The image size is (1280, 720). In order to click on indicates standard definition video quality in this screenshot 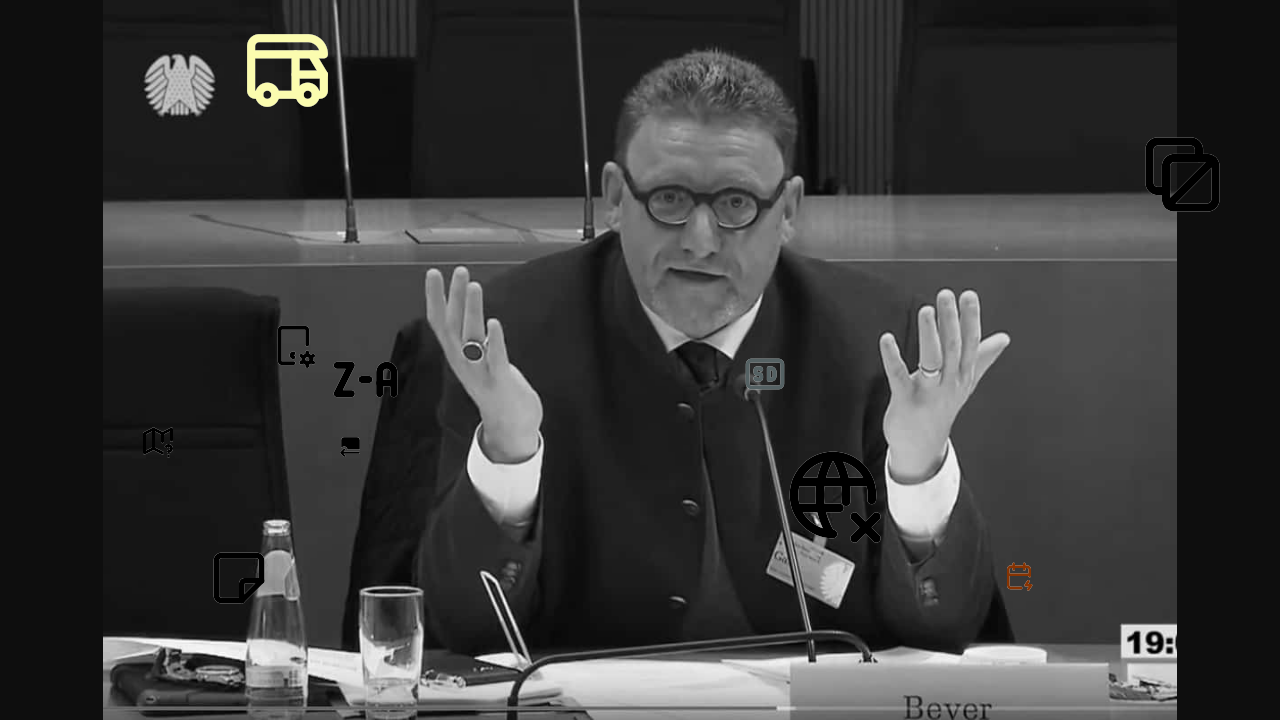, I will do `click(765, 374)`.